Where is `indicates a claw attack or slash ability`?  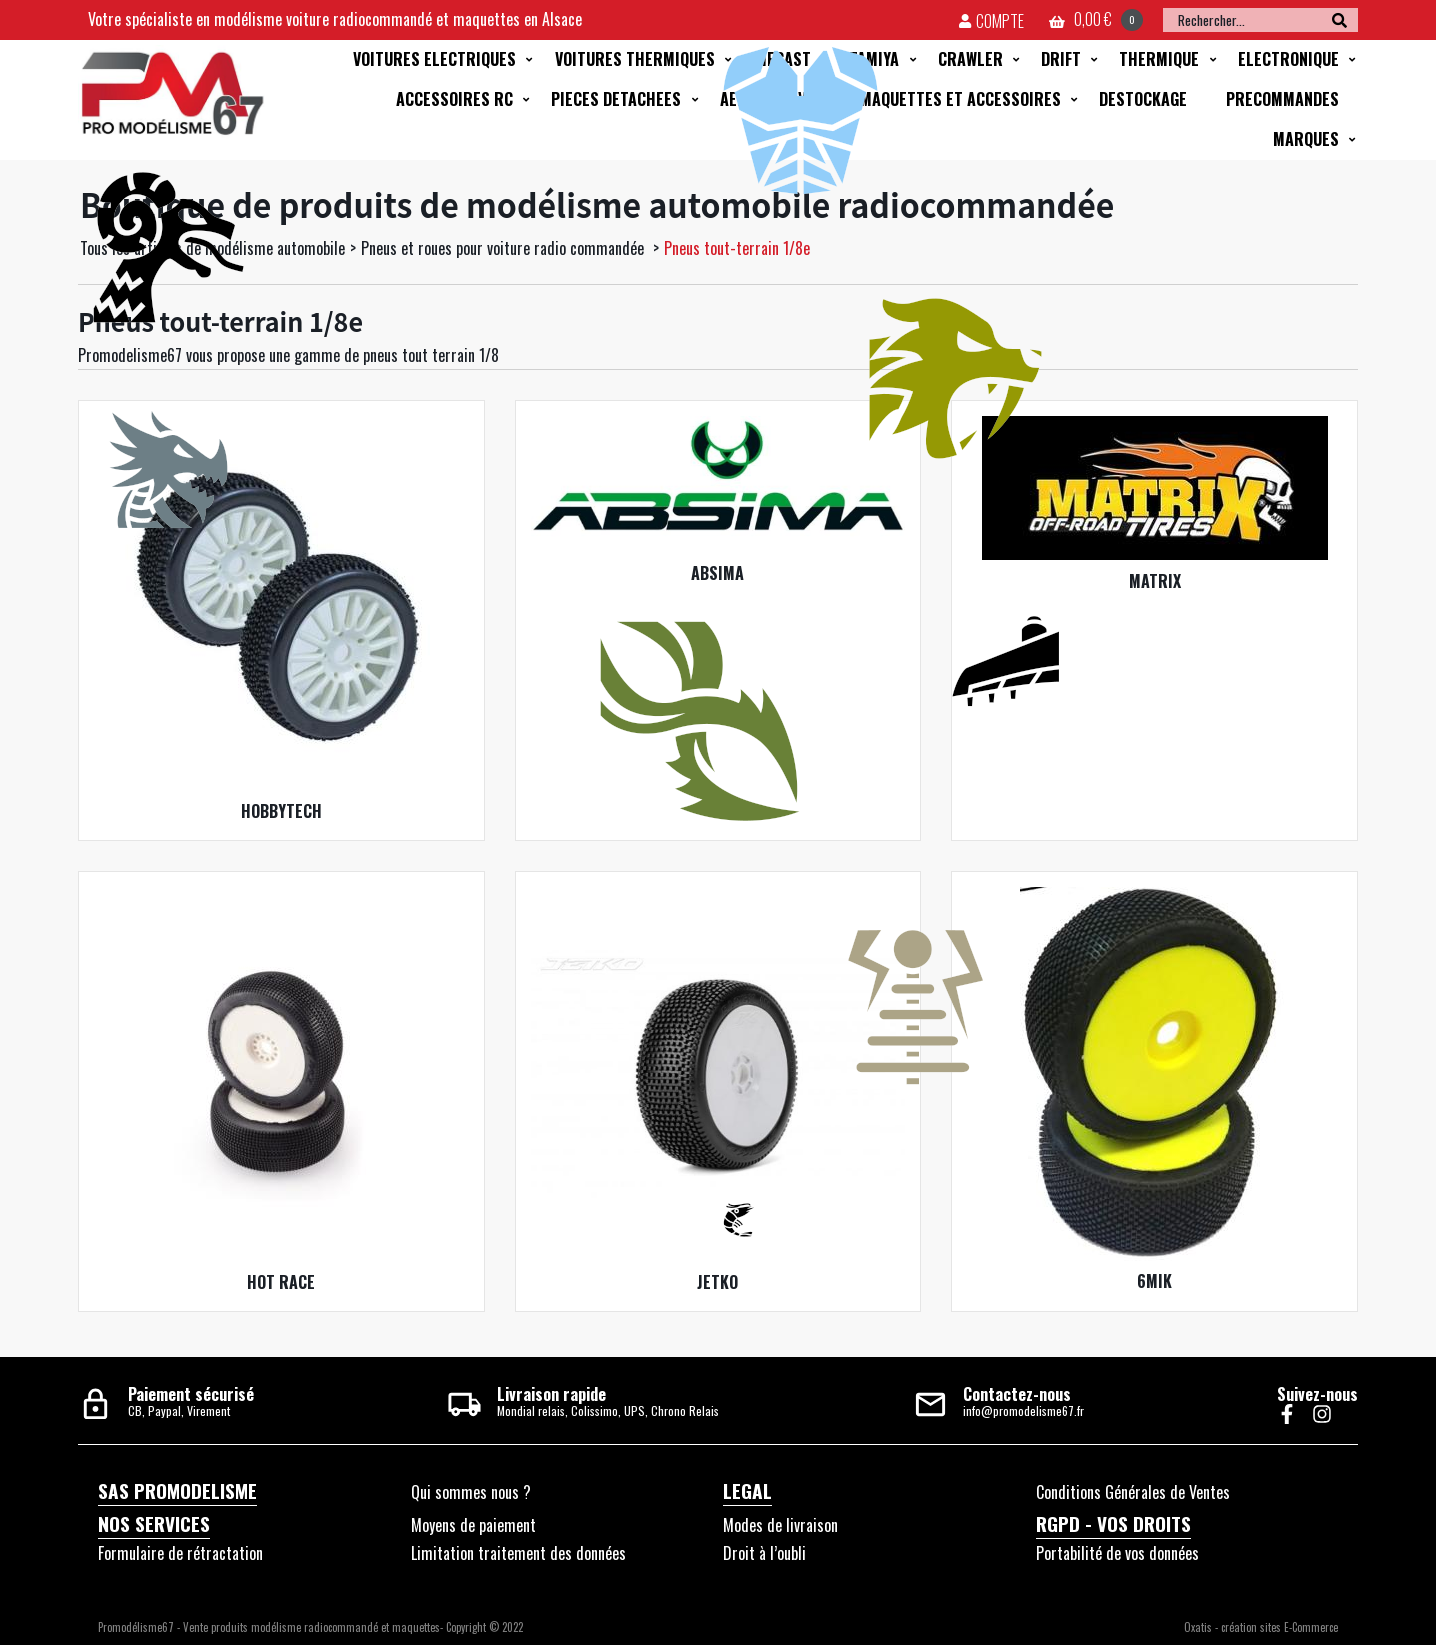 indicates a claw attack or slash ability is located at coordinates (699, 721).